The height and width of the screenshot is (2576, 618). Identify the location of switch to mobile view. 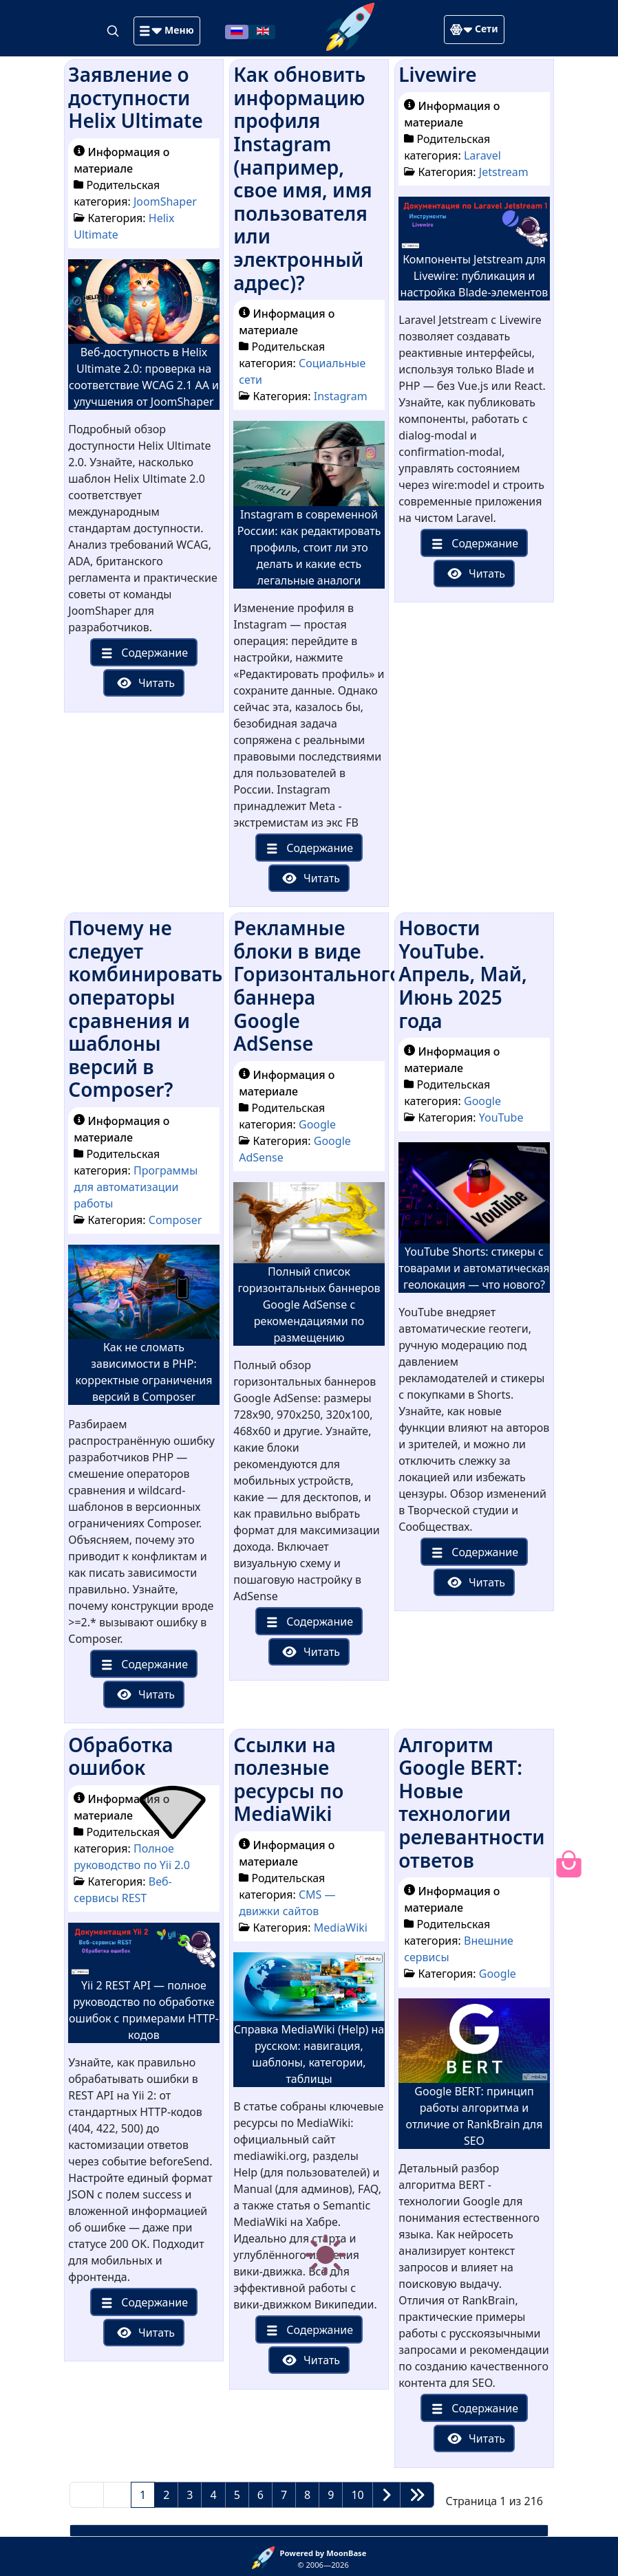
(182, 1288).